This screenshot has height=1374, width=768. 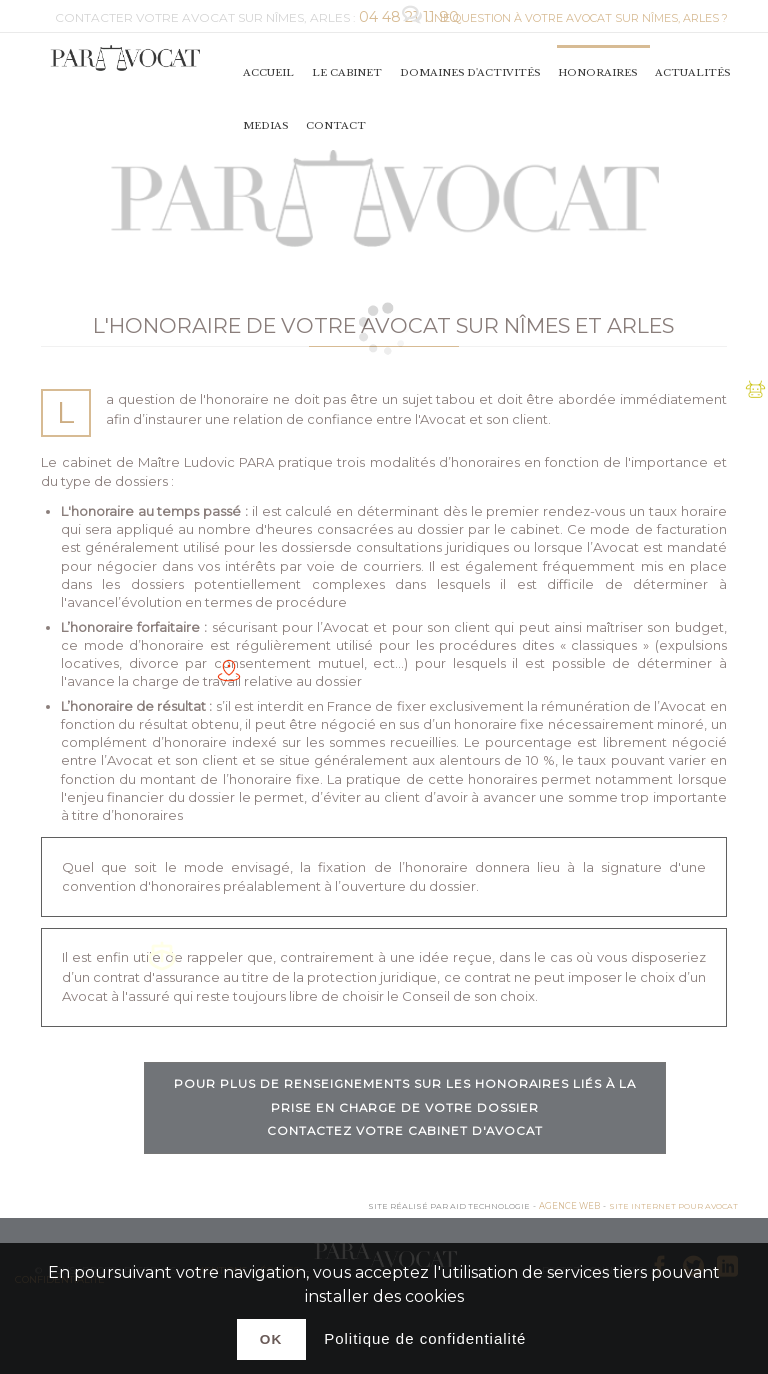 What do you see at coordinates (755, 389) in the screenshot?
I see `access farm or agriculture features` at bounding box center [755, 389].